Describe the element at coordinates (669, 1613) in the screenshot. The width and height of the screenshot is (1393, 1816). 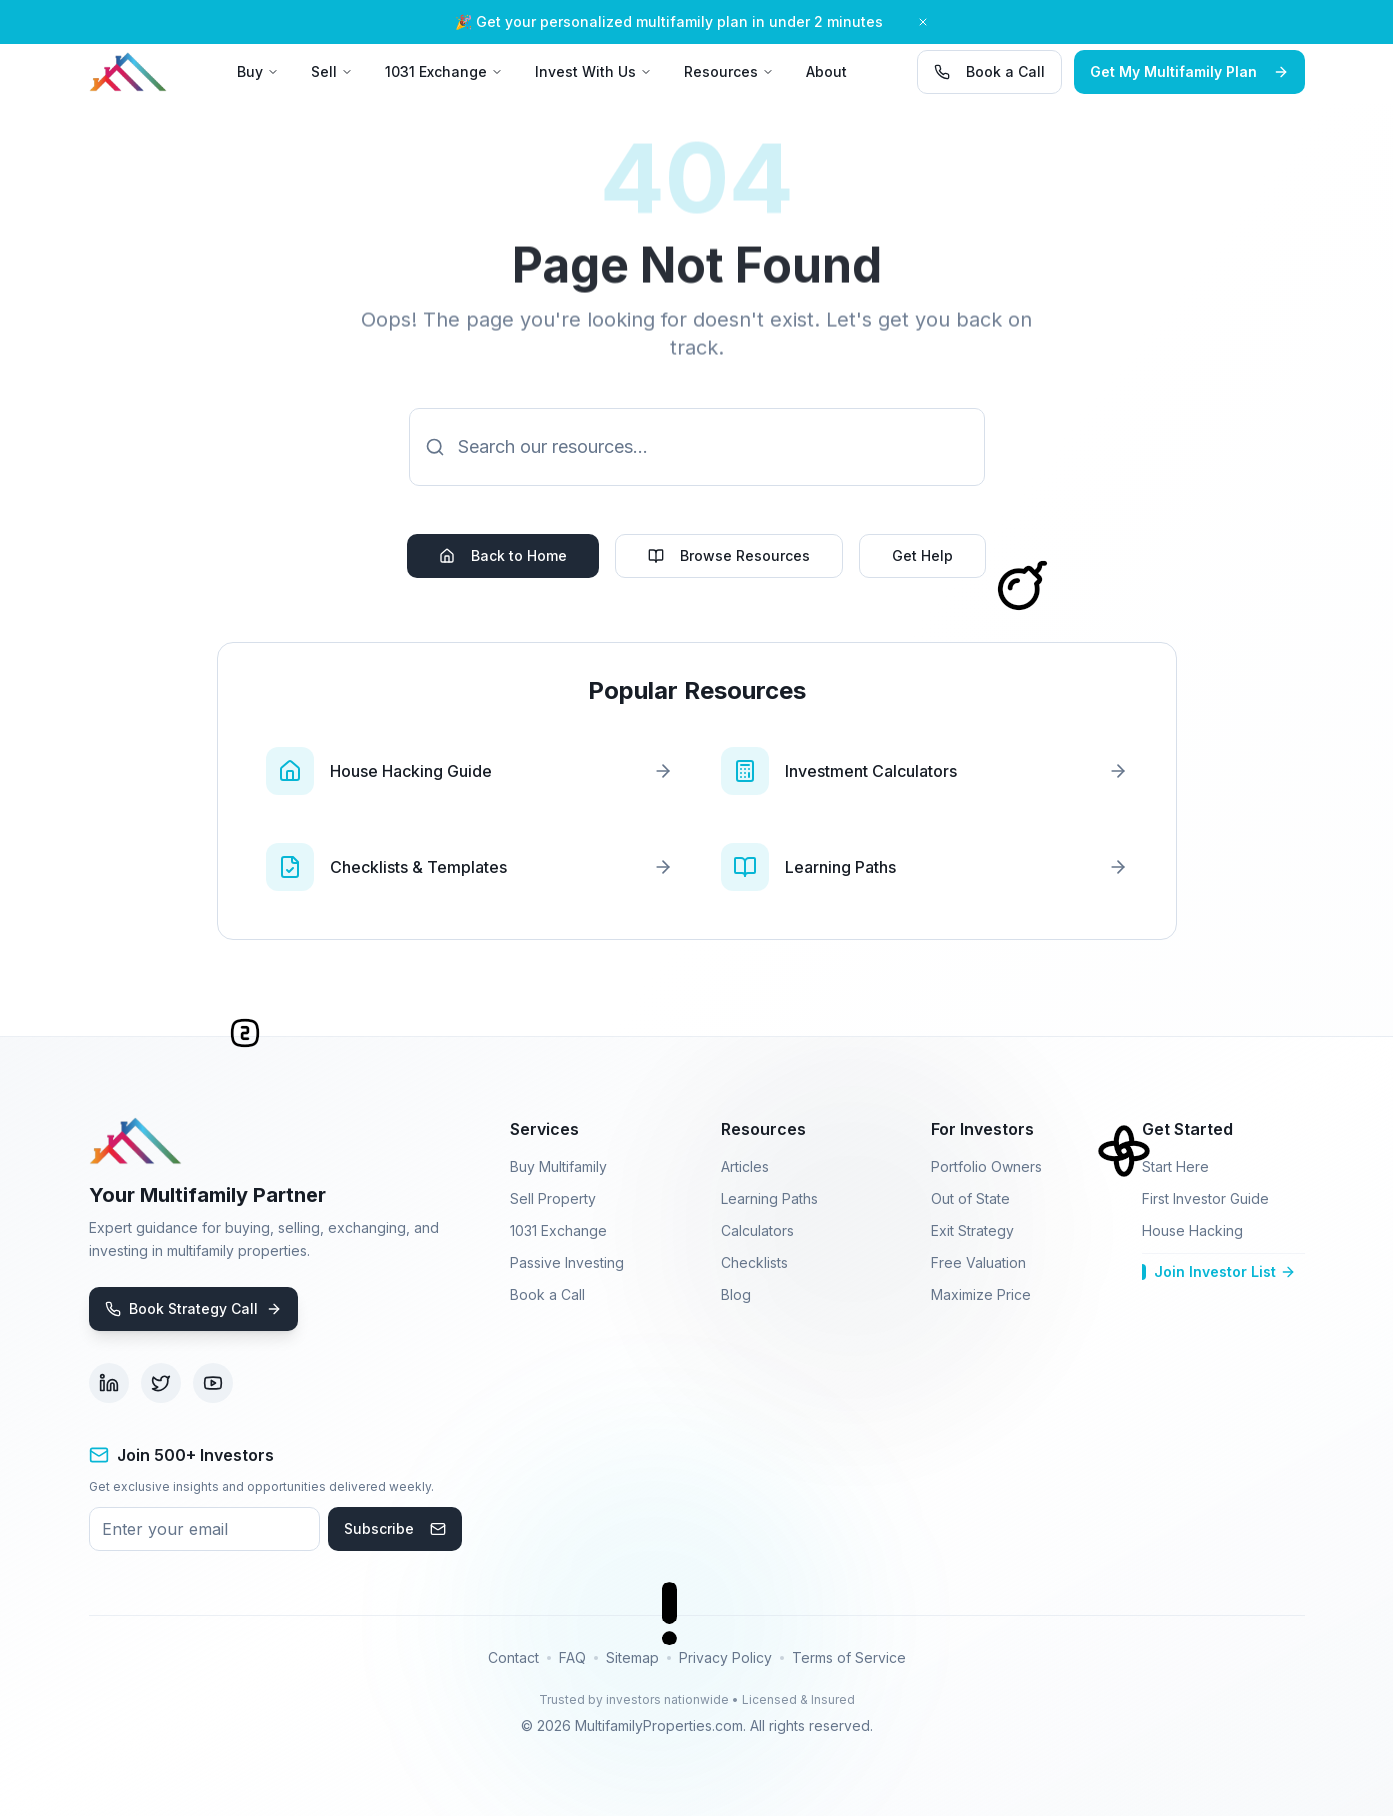
I see `indicates high priority notification or alert` at that location.